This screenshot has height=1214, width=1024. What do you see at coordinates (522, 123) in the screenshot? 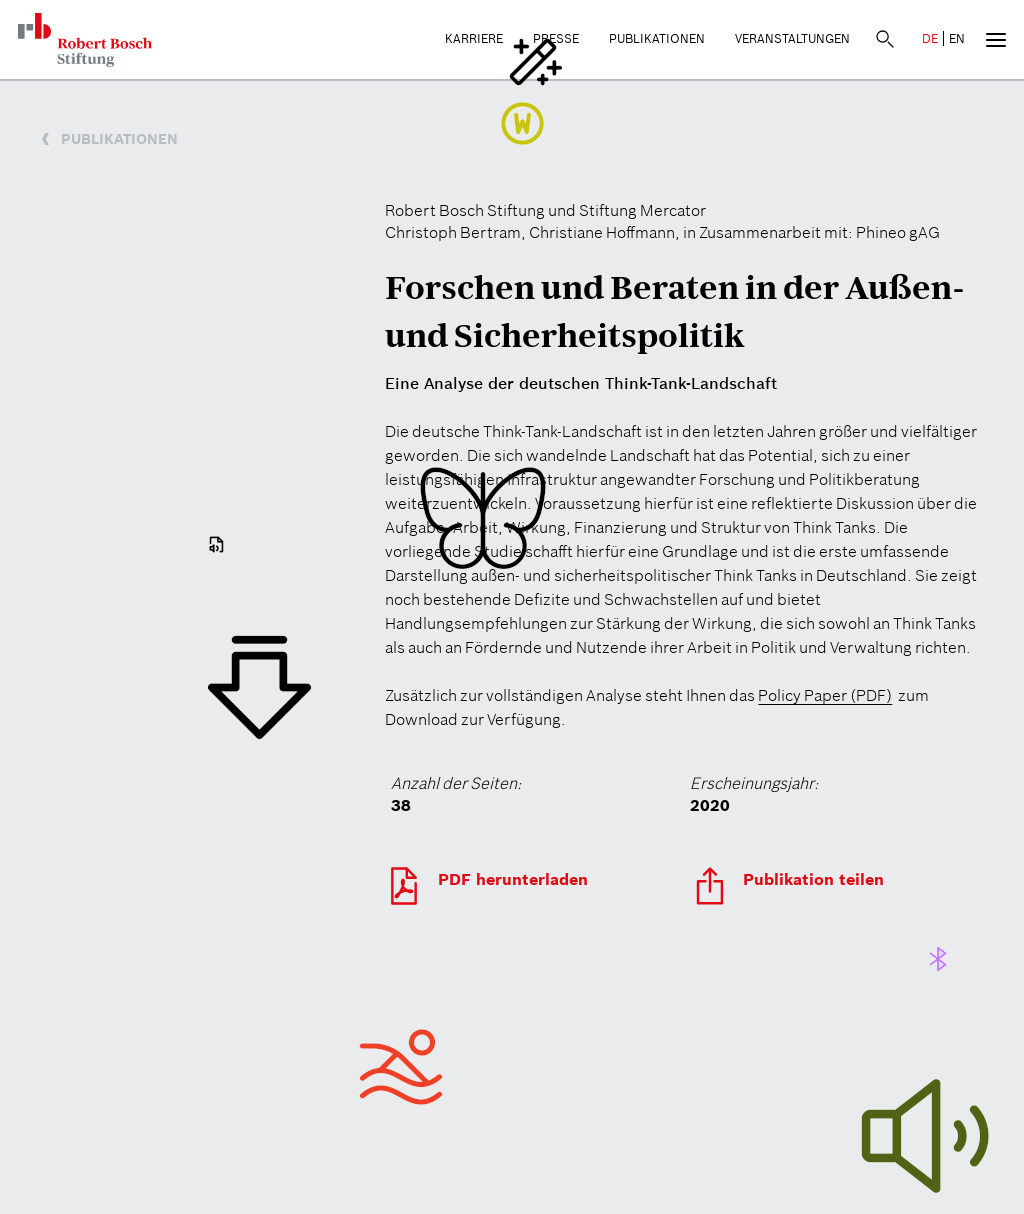
I see `access Wikipedia or wiki-related content` at bounding box center [522, 123].